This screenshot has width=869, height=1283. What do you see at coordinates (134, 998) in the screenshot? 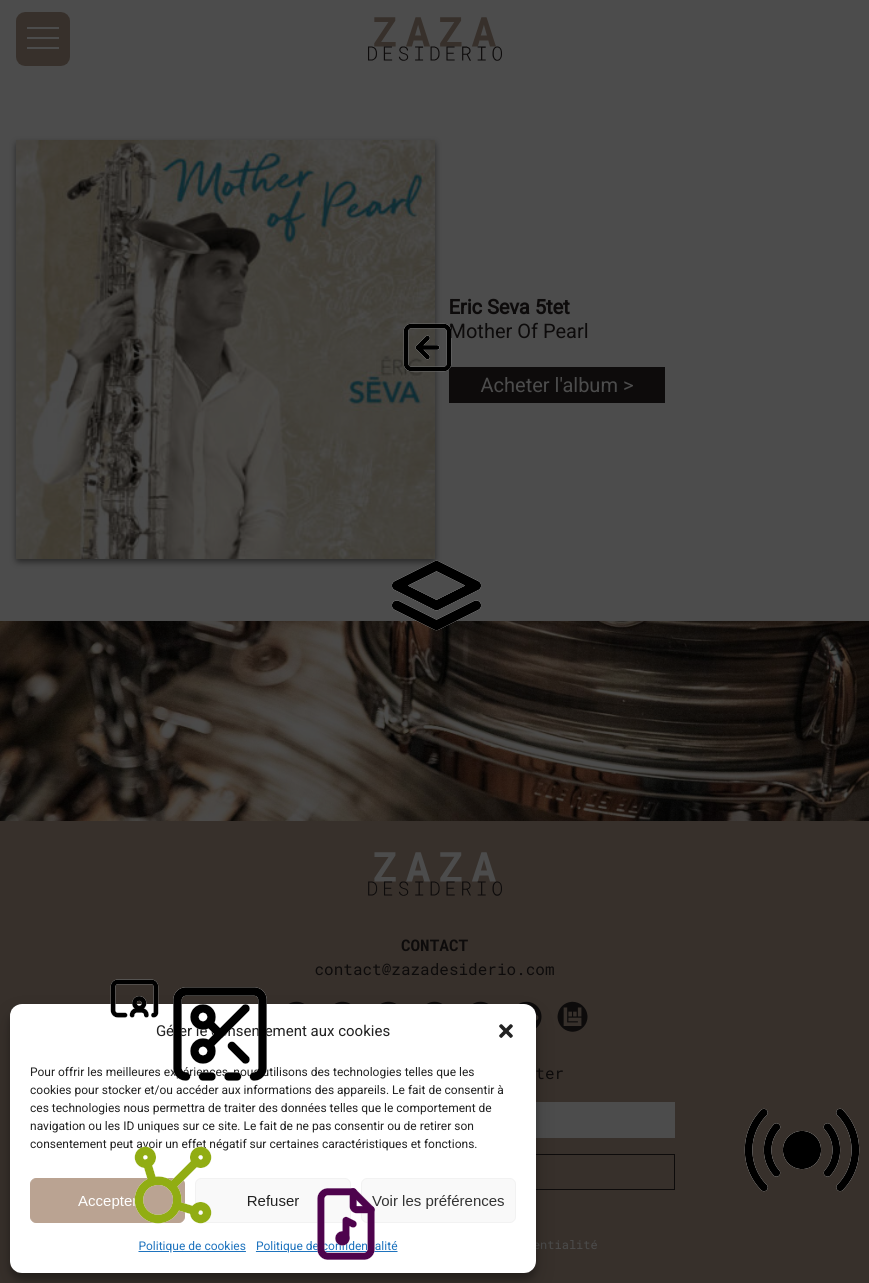
I see `access teaching or presentation tools` at bounding box center [134, 998].